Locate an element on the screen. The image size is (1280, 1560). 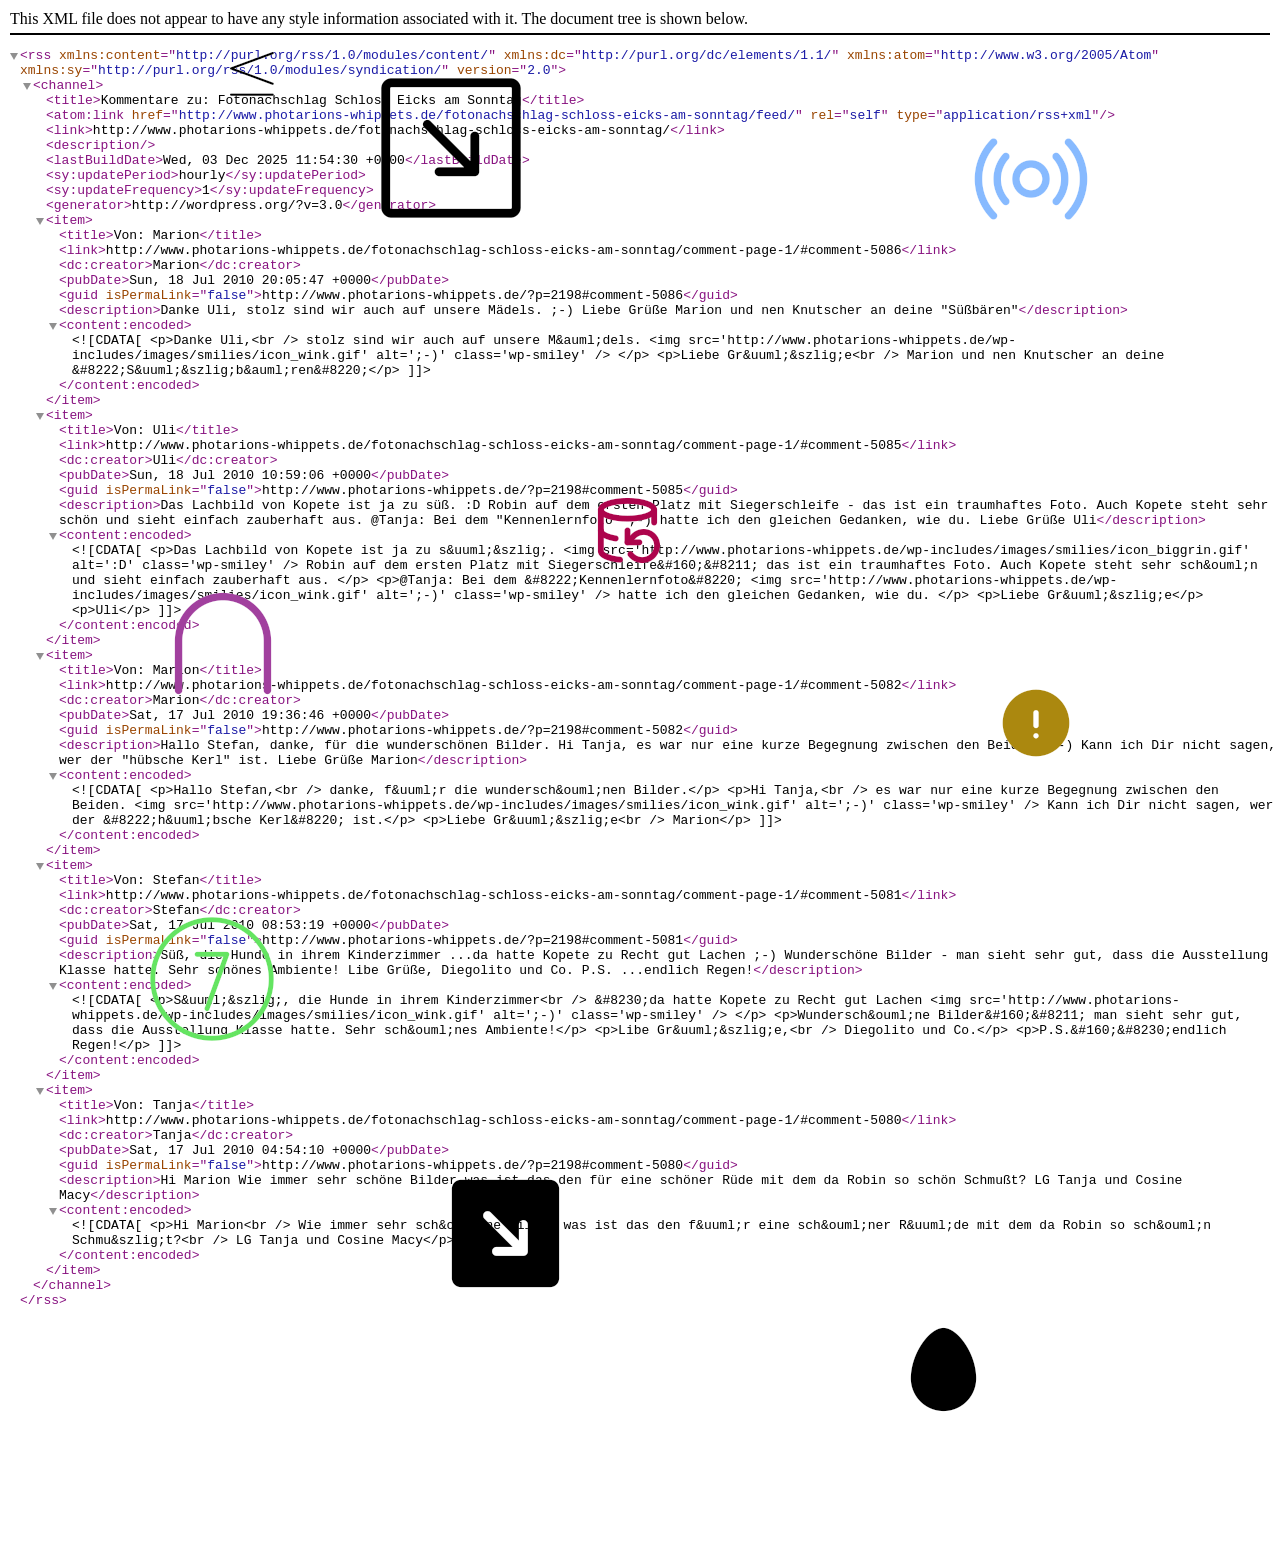
indicates a warning or alert requiring attention is located at coordinates (1036, 723).